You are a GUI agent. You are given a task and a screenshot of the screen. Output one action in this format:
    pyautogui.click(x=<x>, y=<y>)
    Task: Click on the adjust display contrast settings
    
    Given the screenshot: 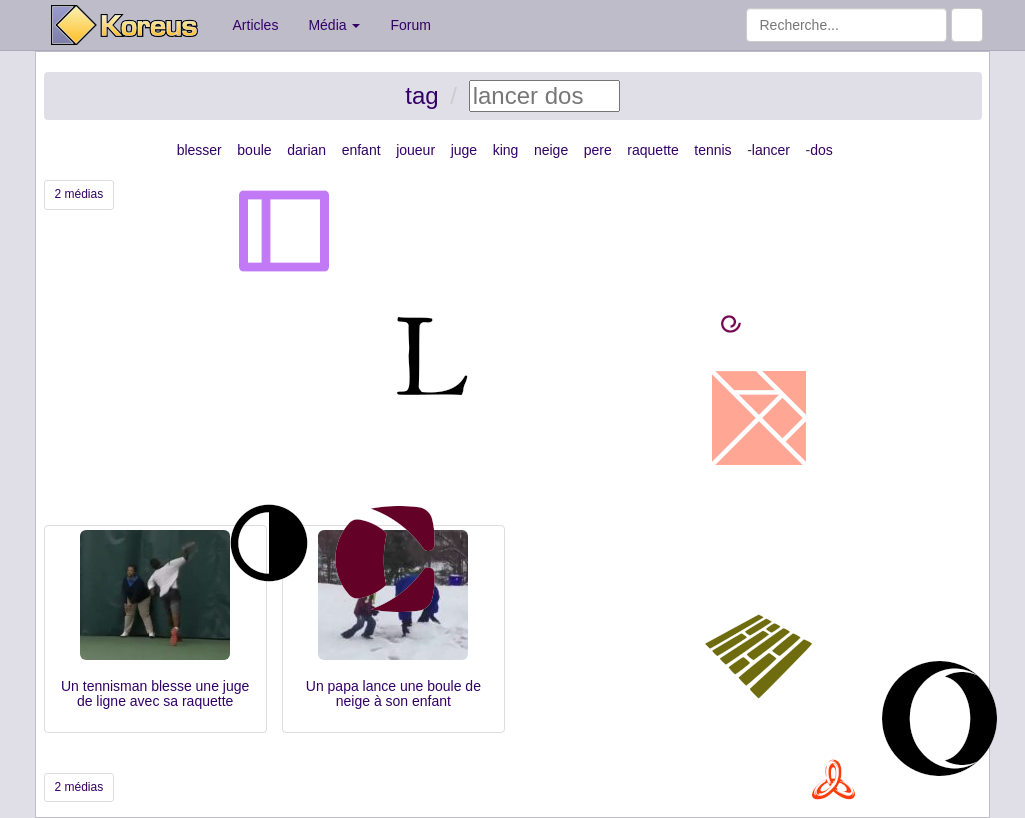 What is the action you would take?
    pyautogui.click(x=269, y=543)
    